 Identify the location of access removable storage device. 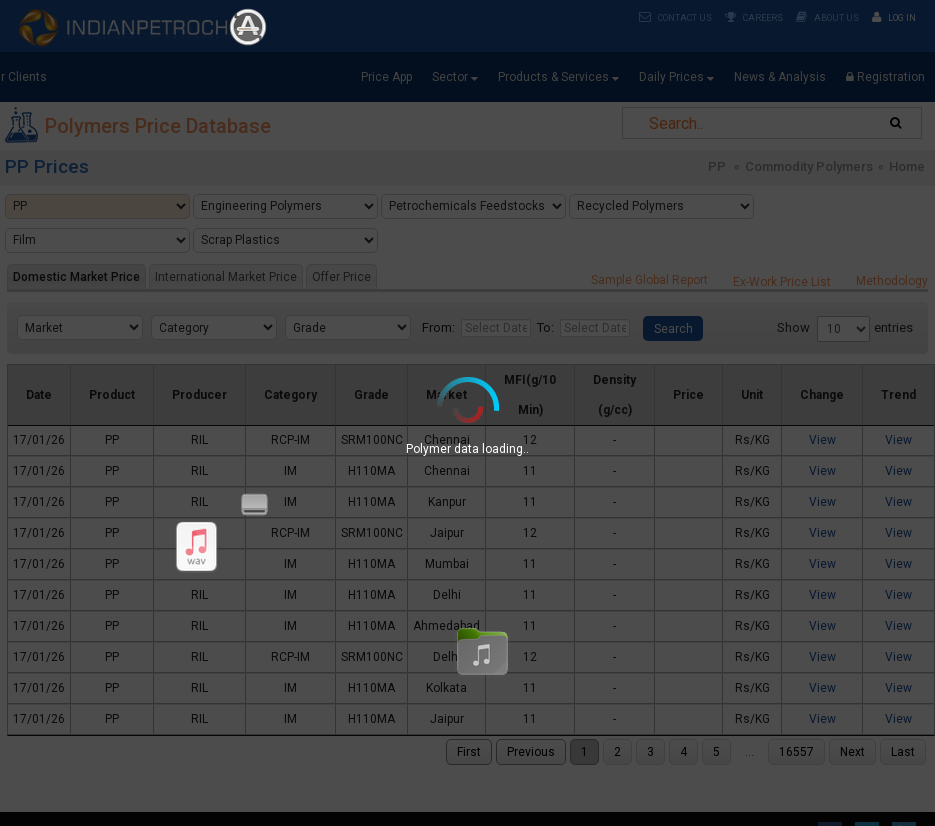
(254, 504).